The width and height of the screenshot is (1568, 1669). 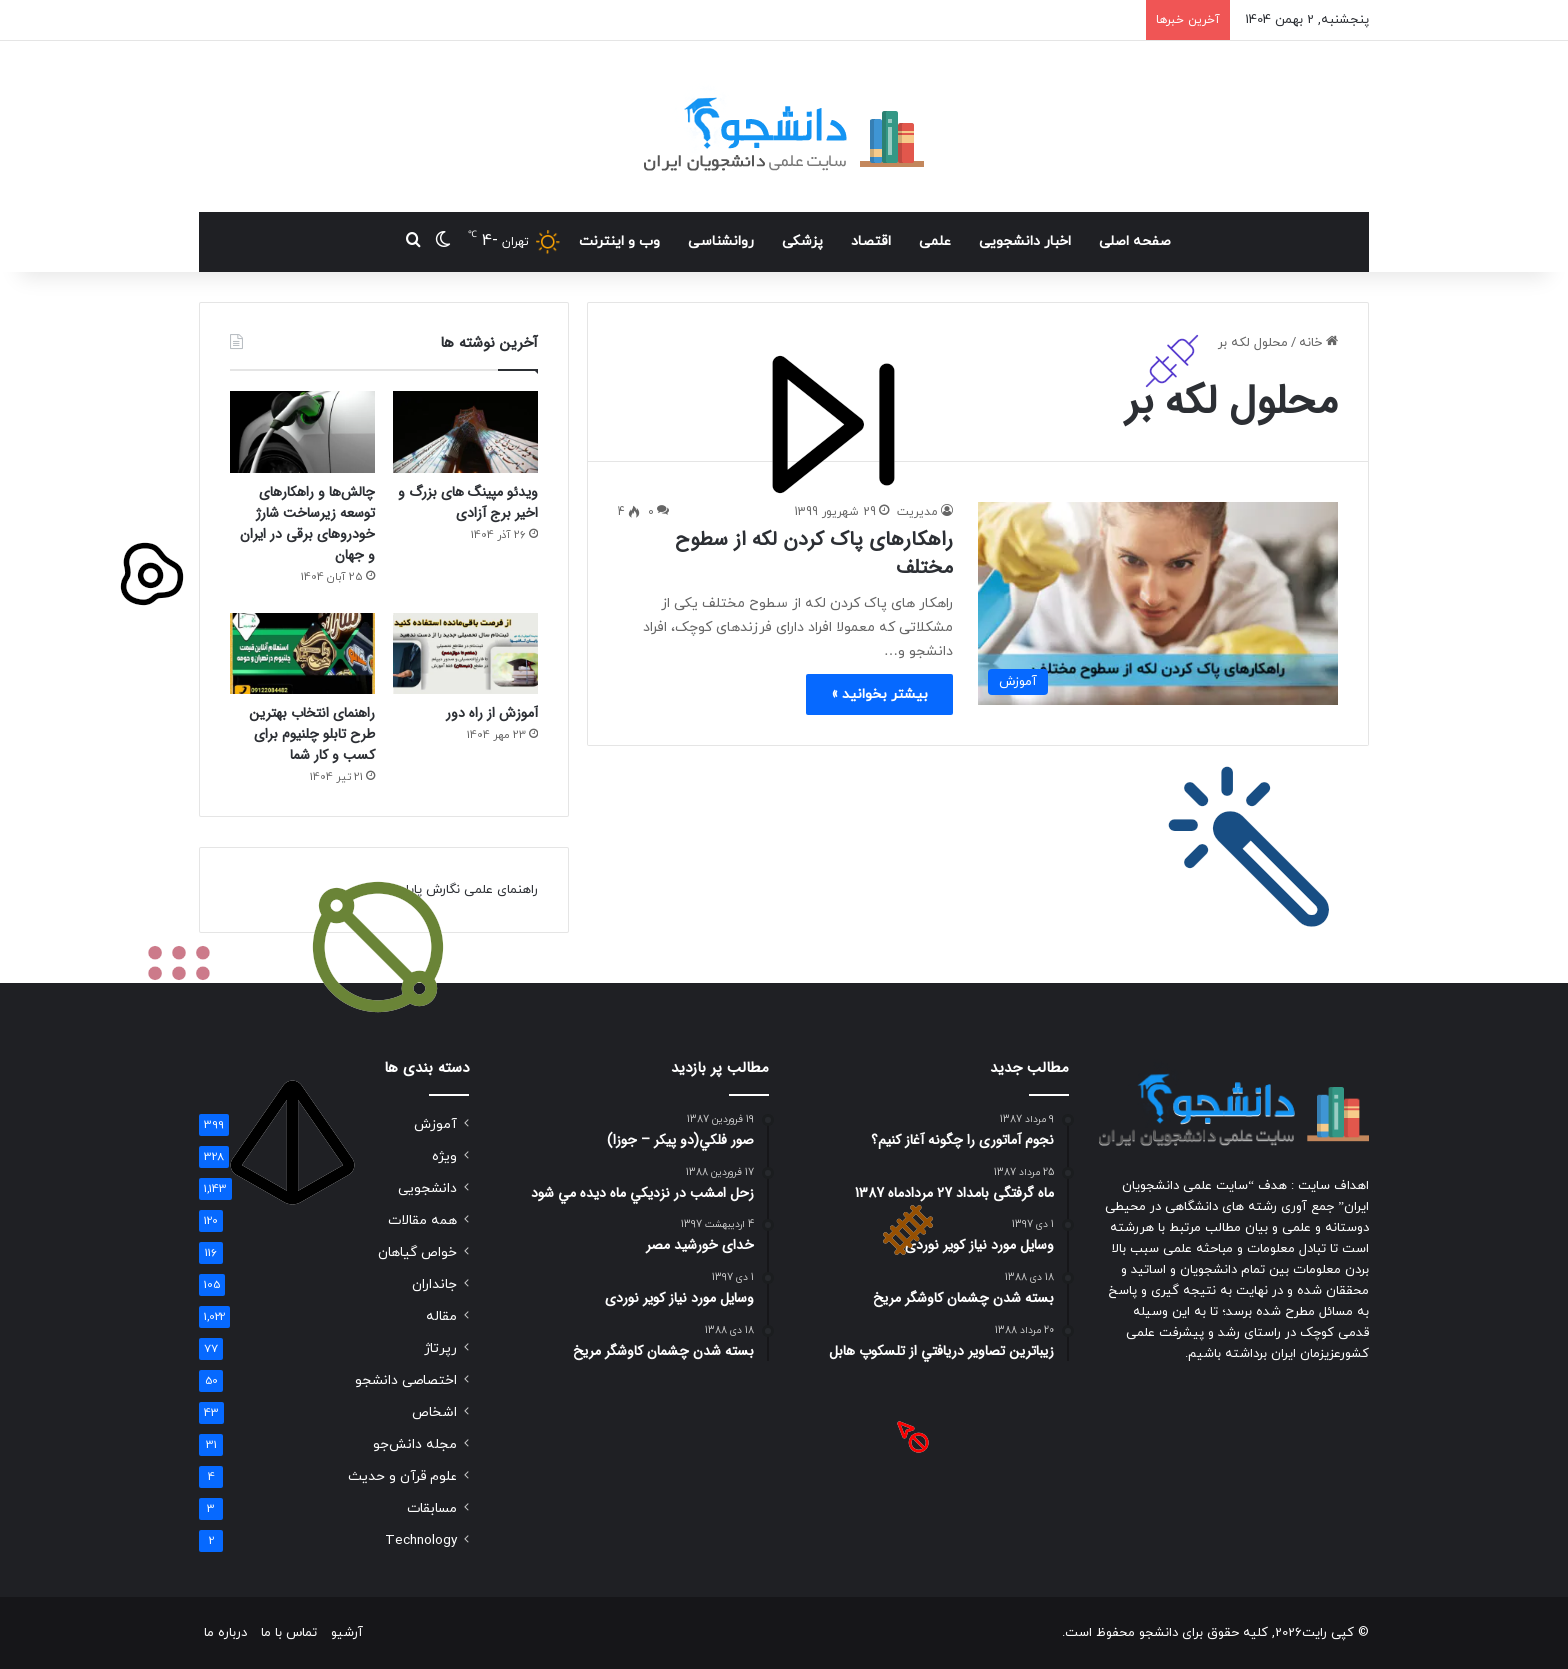 I want to click on cursor interaction disabled, so click(x=913, y=1437).